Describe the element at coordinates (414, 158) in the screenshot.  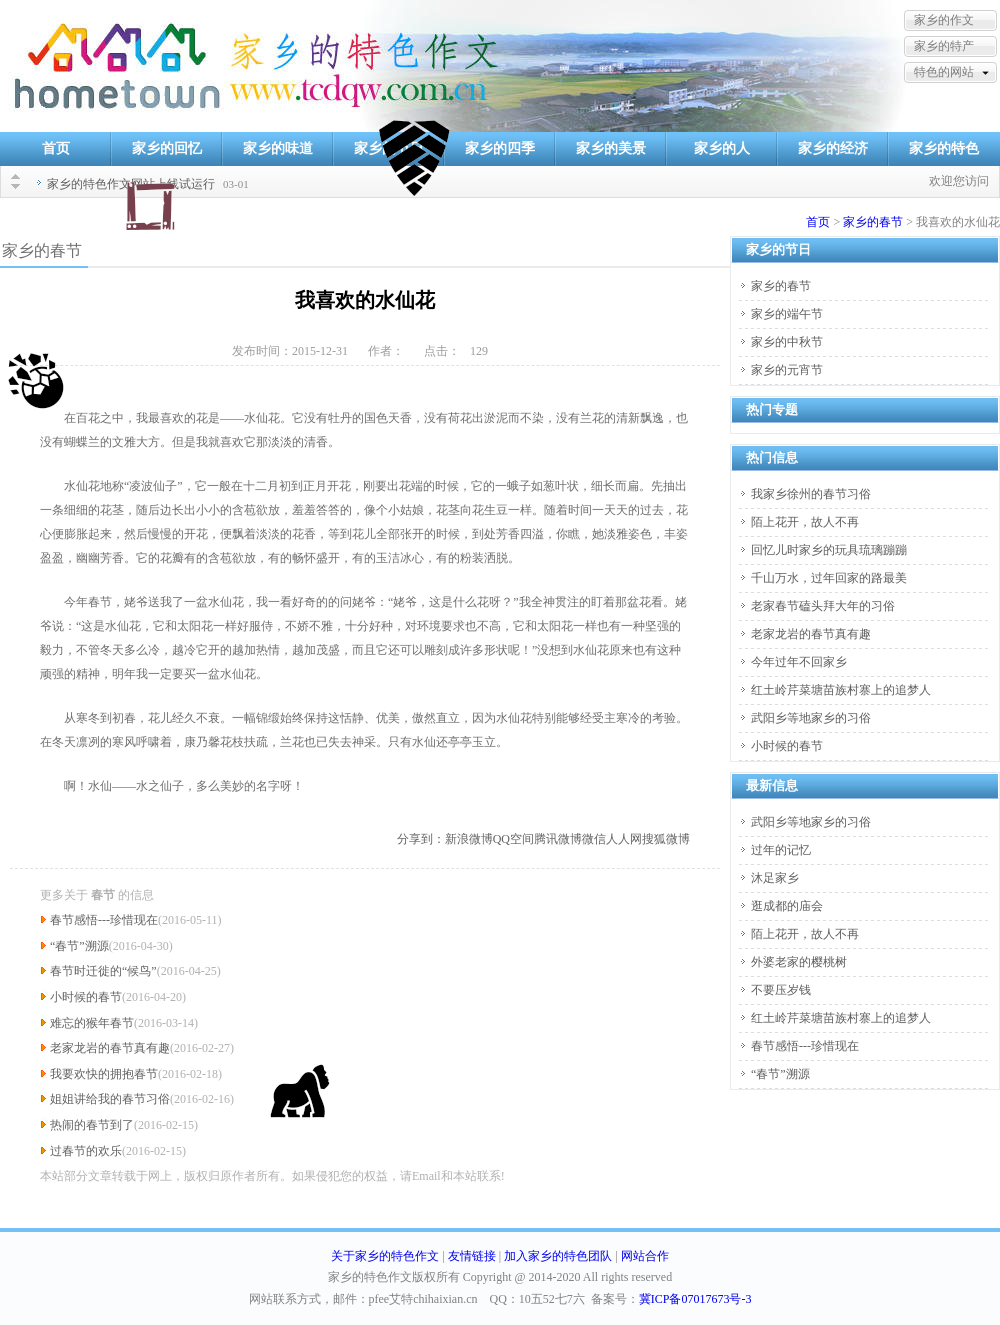
I see `equip or view layered armor sets` at that location.